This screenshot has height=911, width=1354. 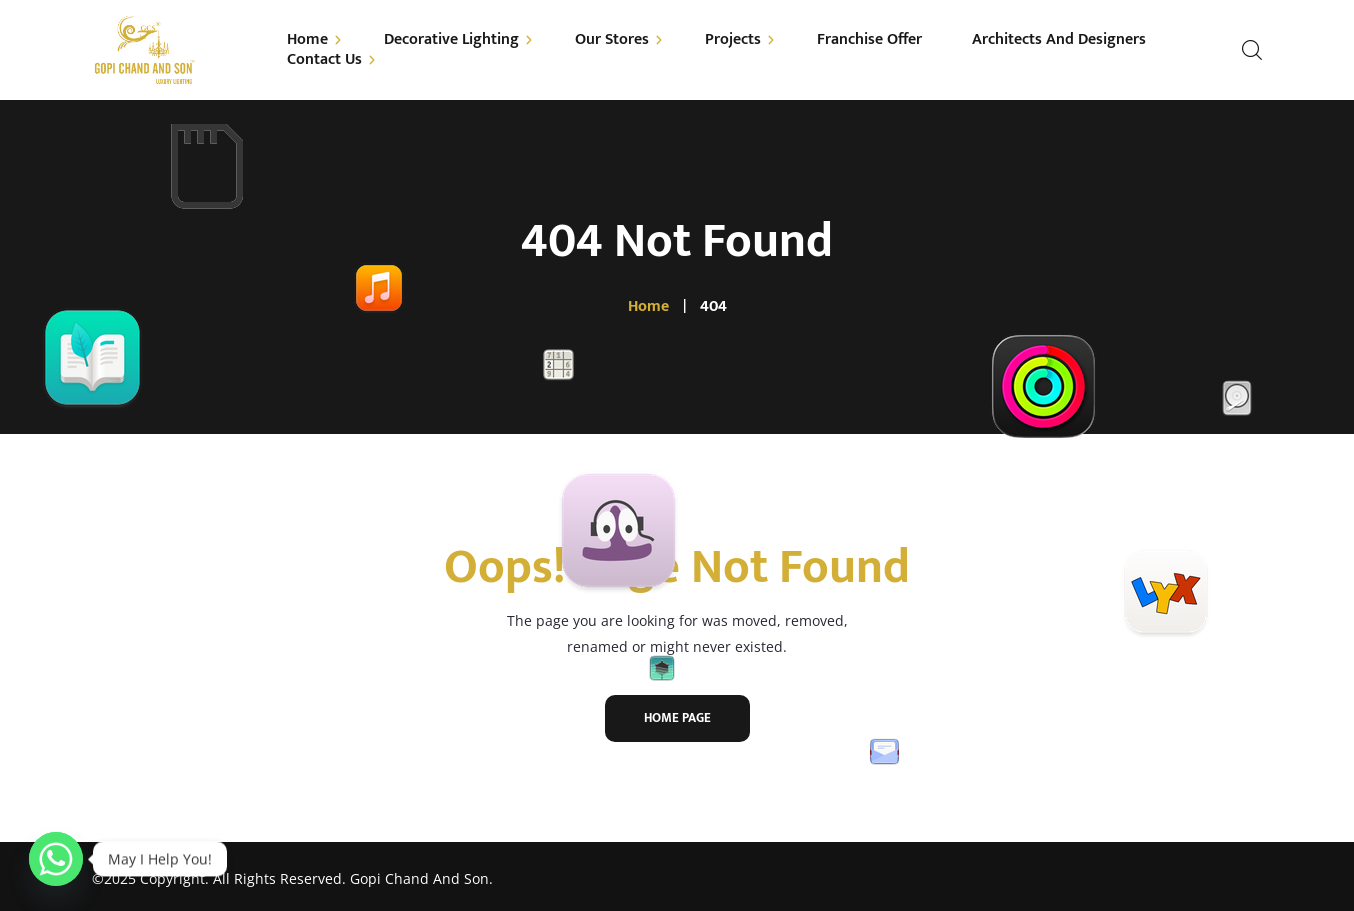 What do you see at coordinates (1237, 398) in the screenshot?
I see `open disk utility application` at bounding box center [1237, 398].